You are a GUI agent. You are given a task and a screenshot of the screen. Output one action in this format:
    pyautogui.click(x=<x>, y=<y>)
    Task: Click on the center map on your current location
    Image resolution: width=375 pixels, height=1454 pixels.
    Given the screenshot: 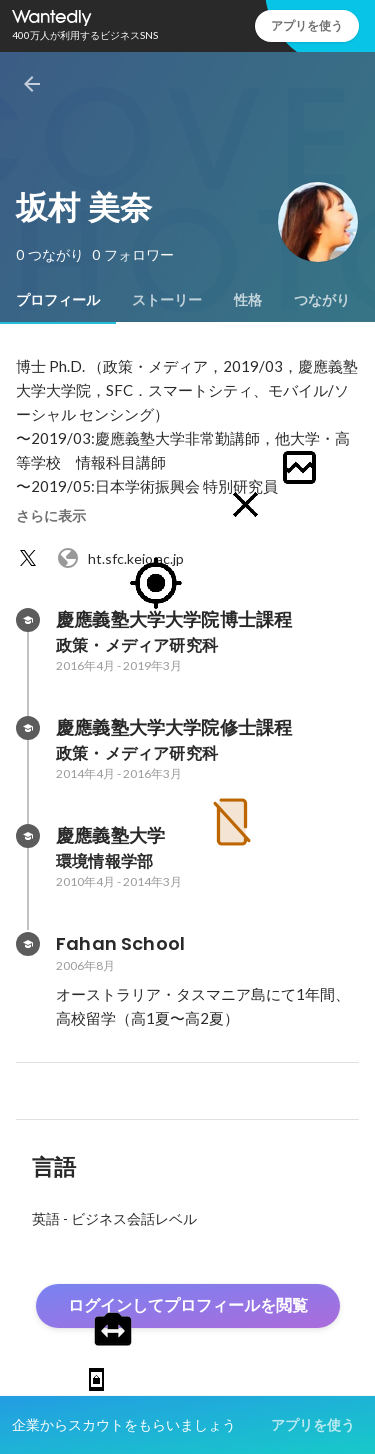 What is the action you would take?
    pyautogui.click(x=156, y=583)
    